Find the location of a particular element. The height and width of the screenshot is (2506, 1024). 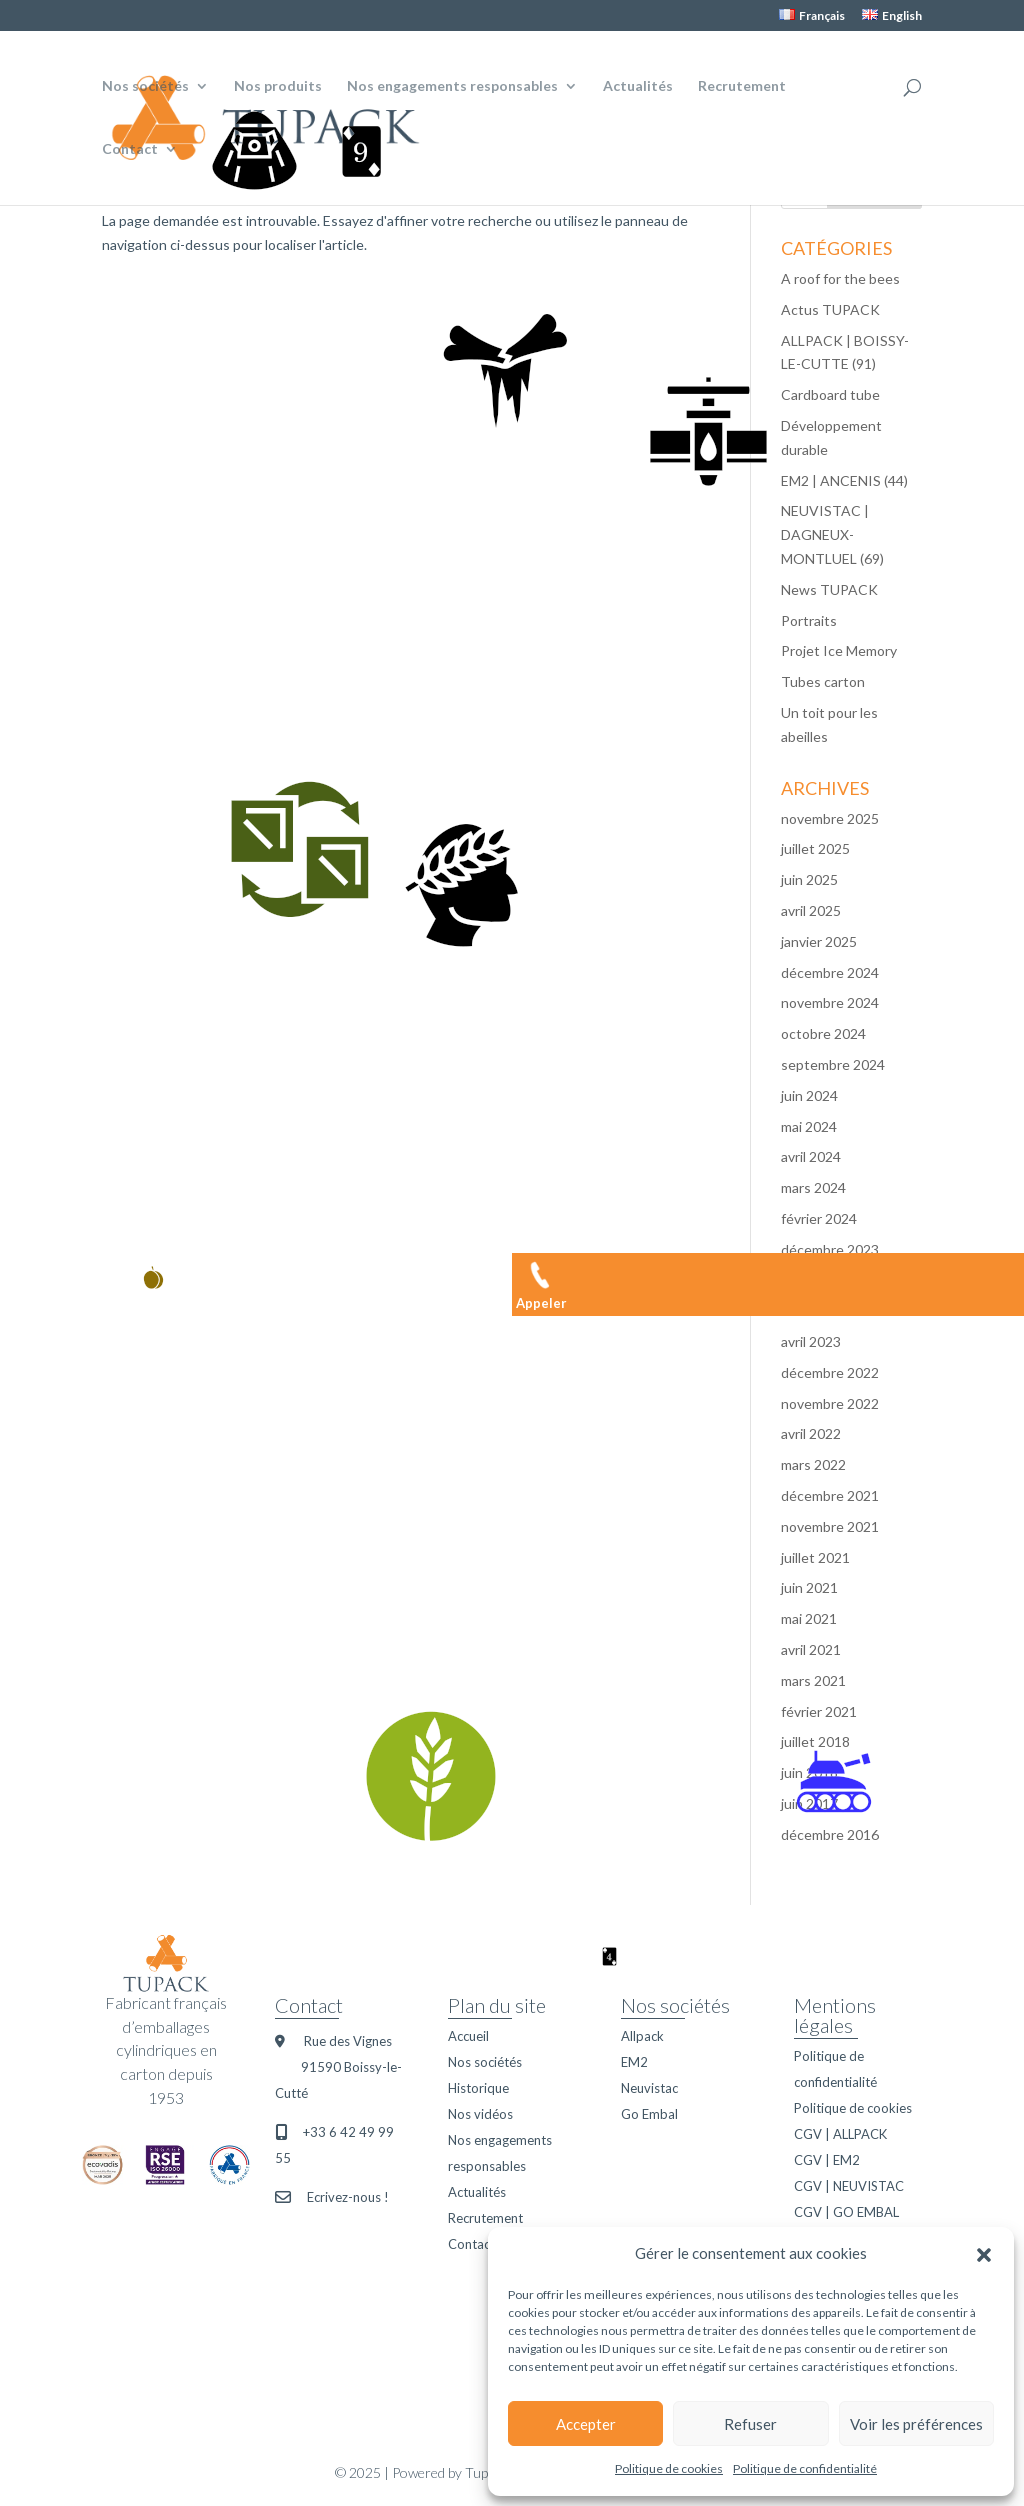

four of spades playing card is located at coordinates (609, 1956).